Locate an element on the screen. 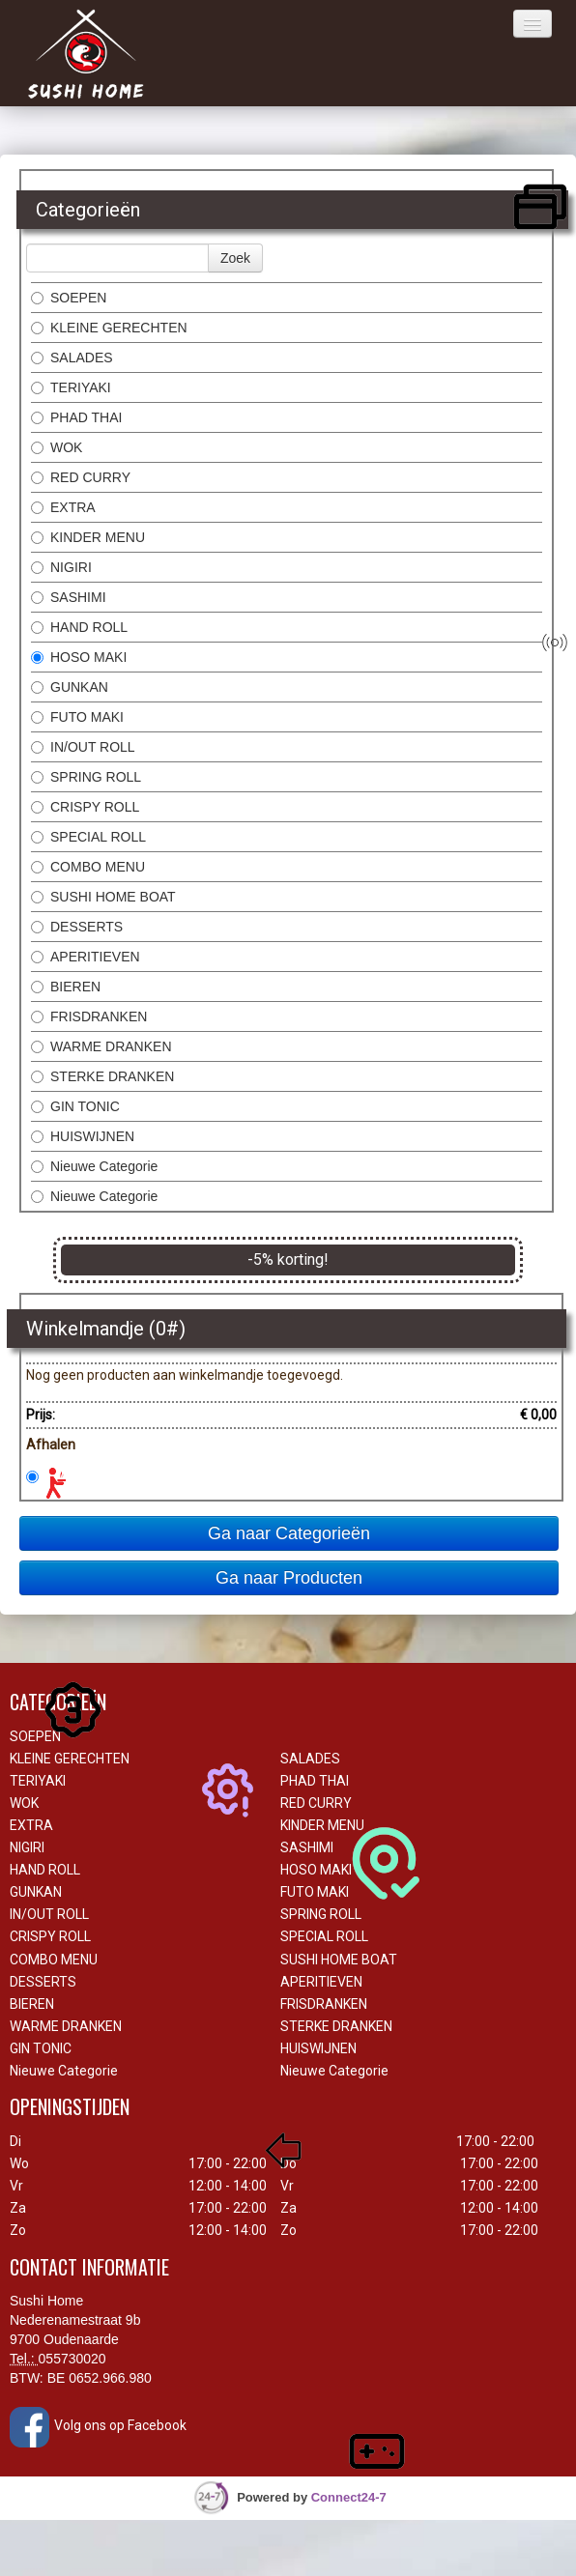 This screenshot has width=576, height=2576. access gaming or game center features is located at coordinates (377, 2451).